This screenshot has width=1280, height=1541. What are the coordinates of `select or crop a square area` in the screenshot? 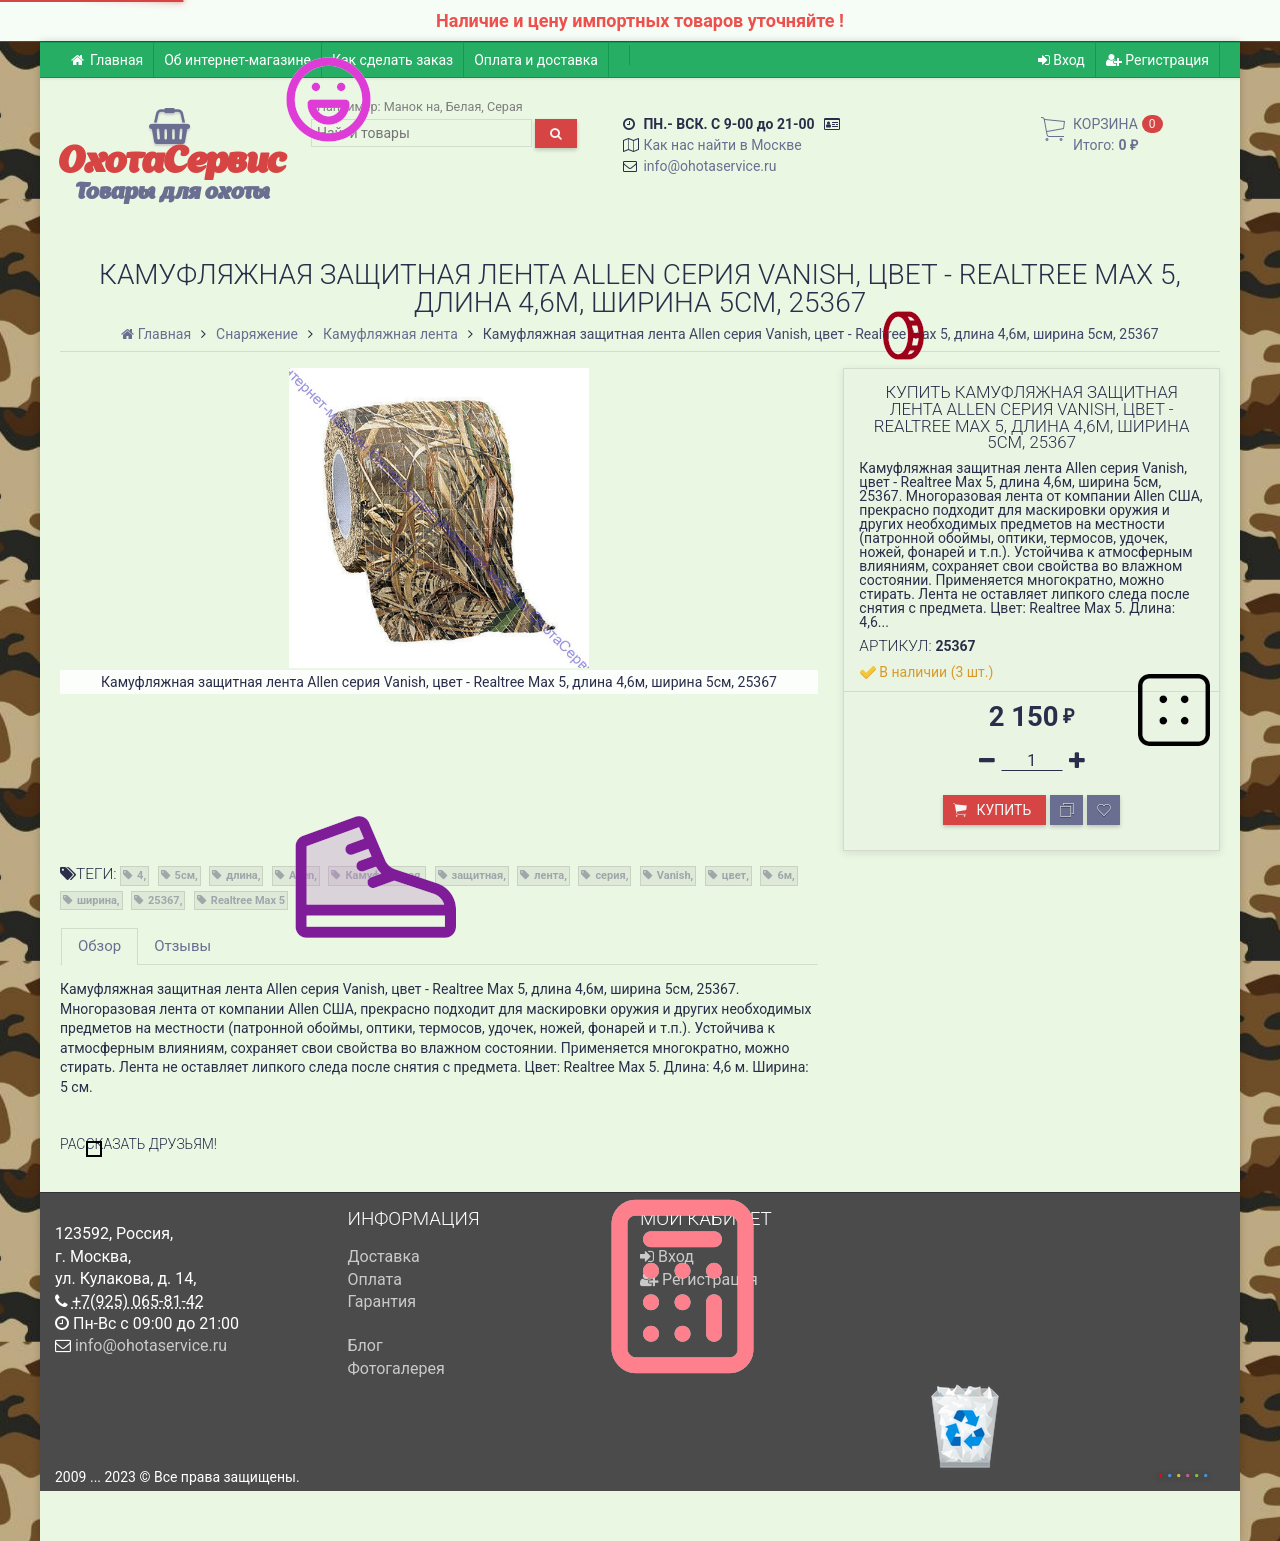 It's located at (94, 1149).